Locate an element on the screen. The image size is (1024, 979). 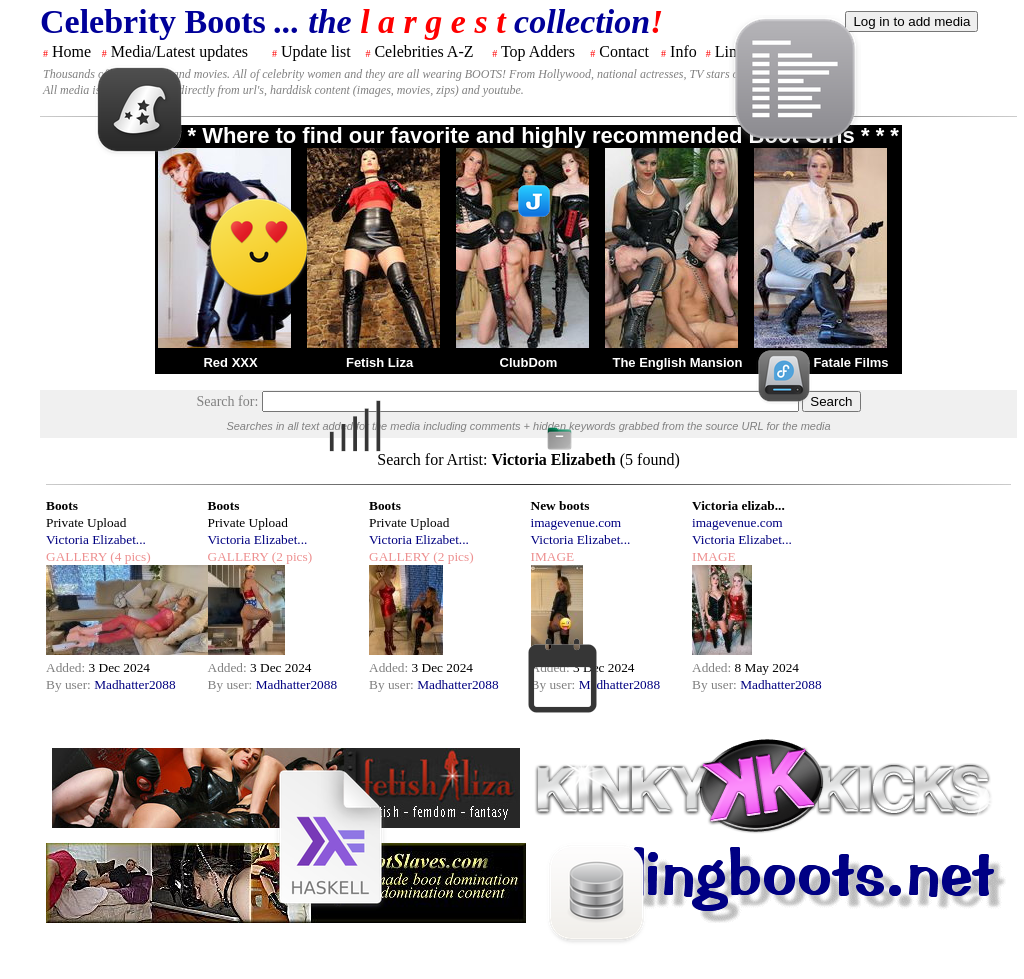
open Joplin note-taking app is located at coordinates (534, 201).